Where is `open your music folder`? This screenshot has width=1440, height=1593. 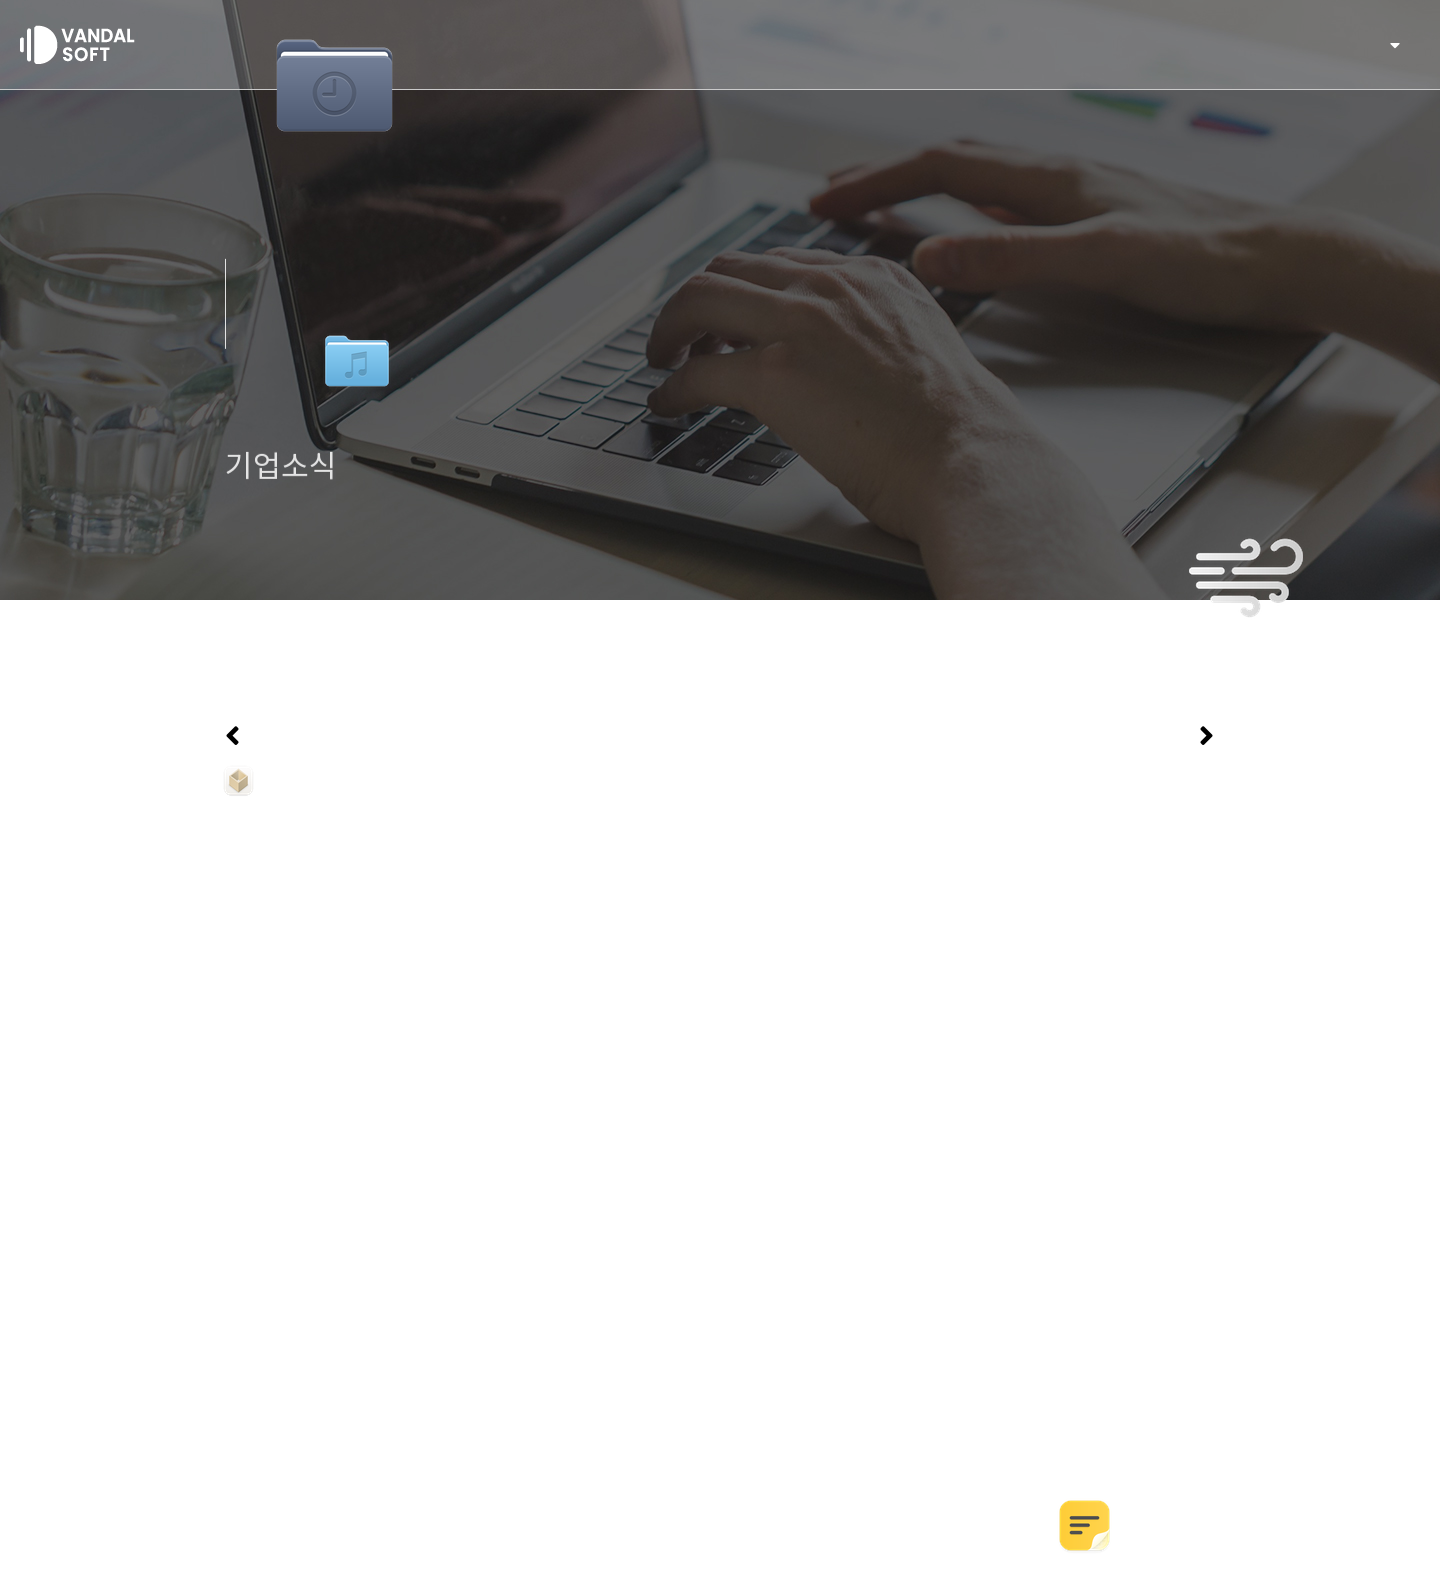 open your music folder is located at coordinates (357, 361).